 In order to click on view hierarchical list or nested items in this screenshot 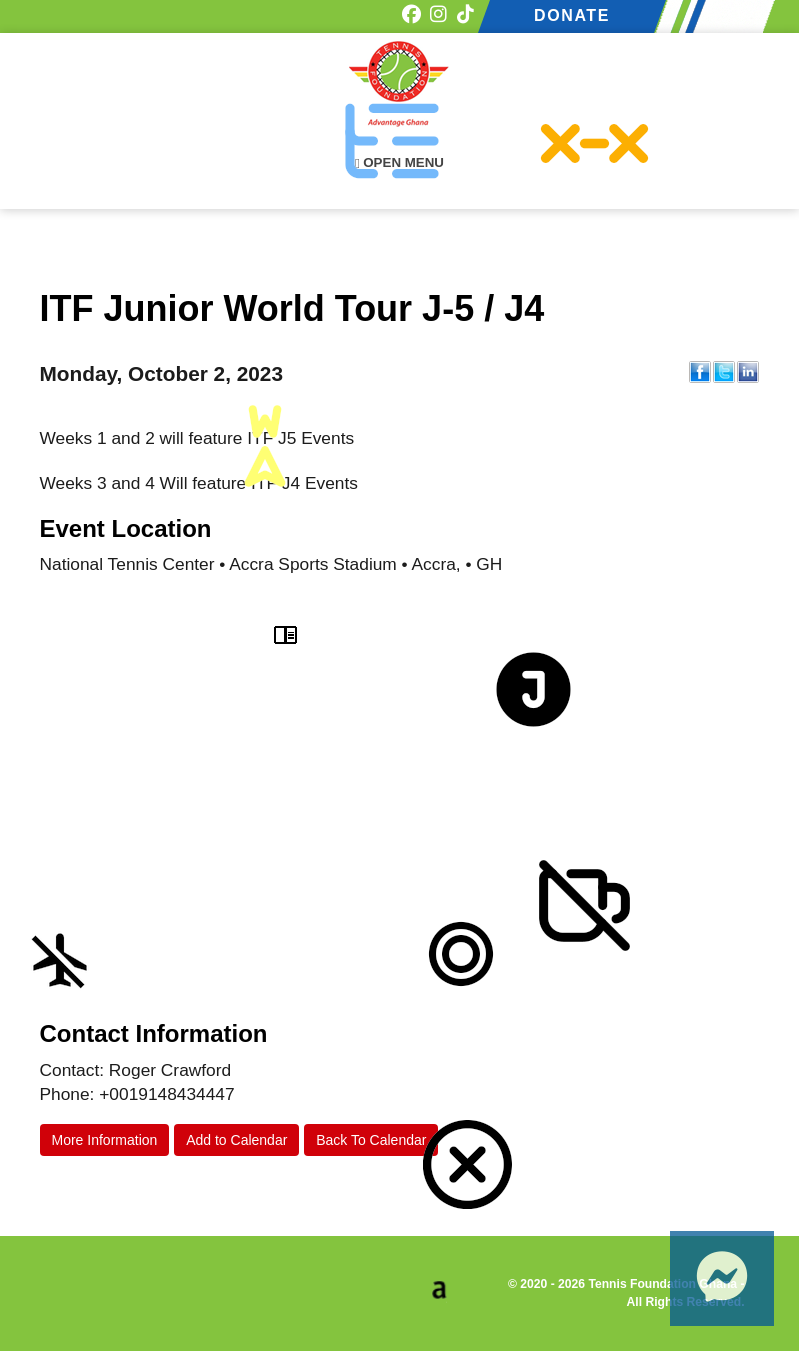, I will do `click(392, 141)`.